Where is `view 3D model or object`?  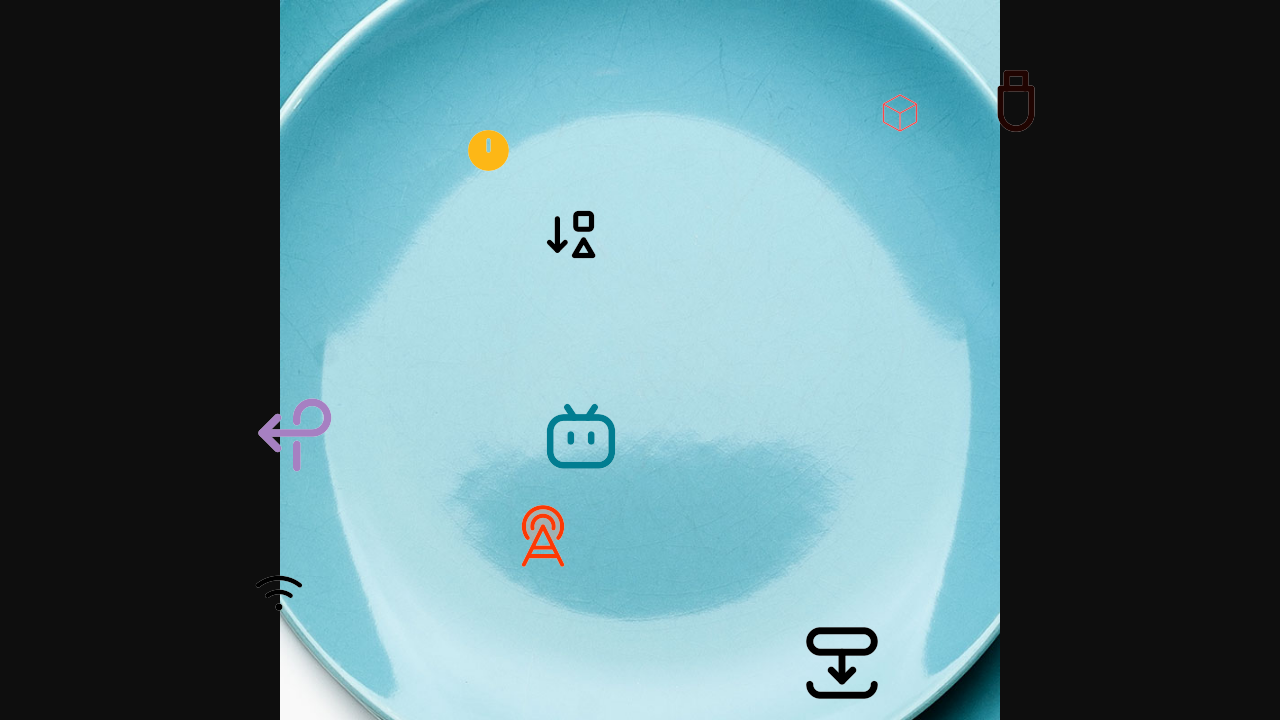
view 3D model or object is located at coordinates (900, 113).